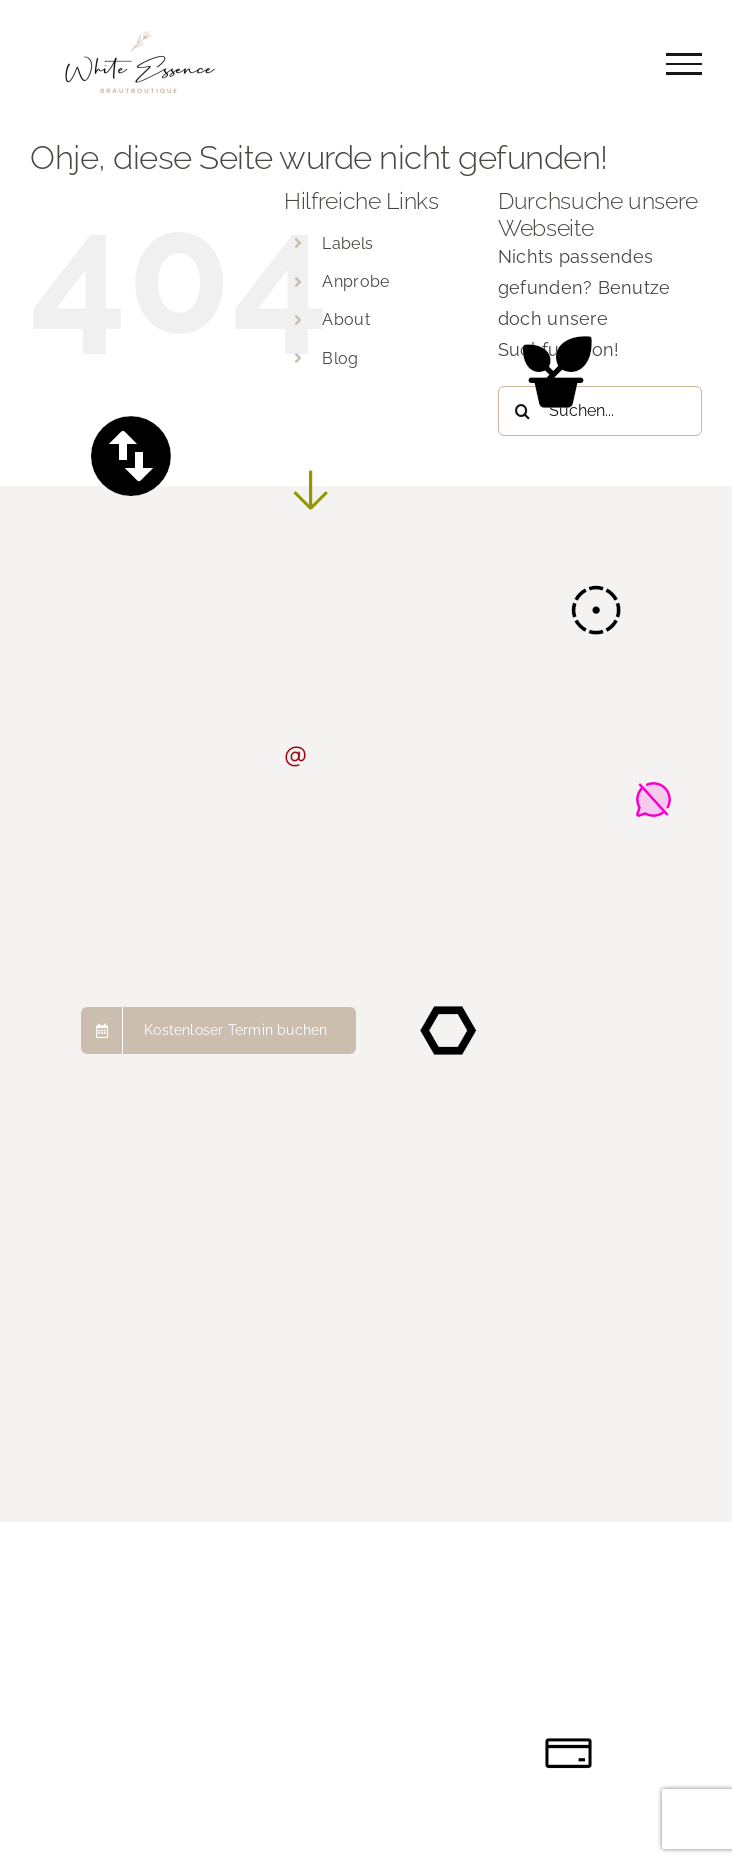  What do you see at coordinates (131, 456) in the screenshot?
I see `swap or reorder items vertically` at bounding box center [131, 456].